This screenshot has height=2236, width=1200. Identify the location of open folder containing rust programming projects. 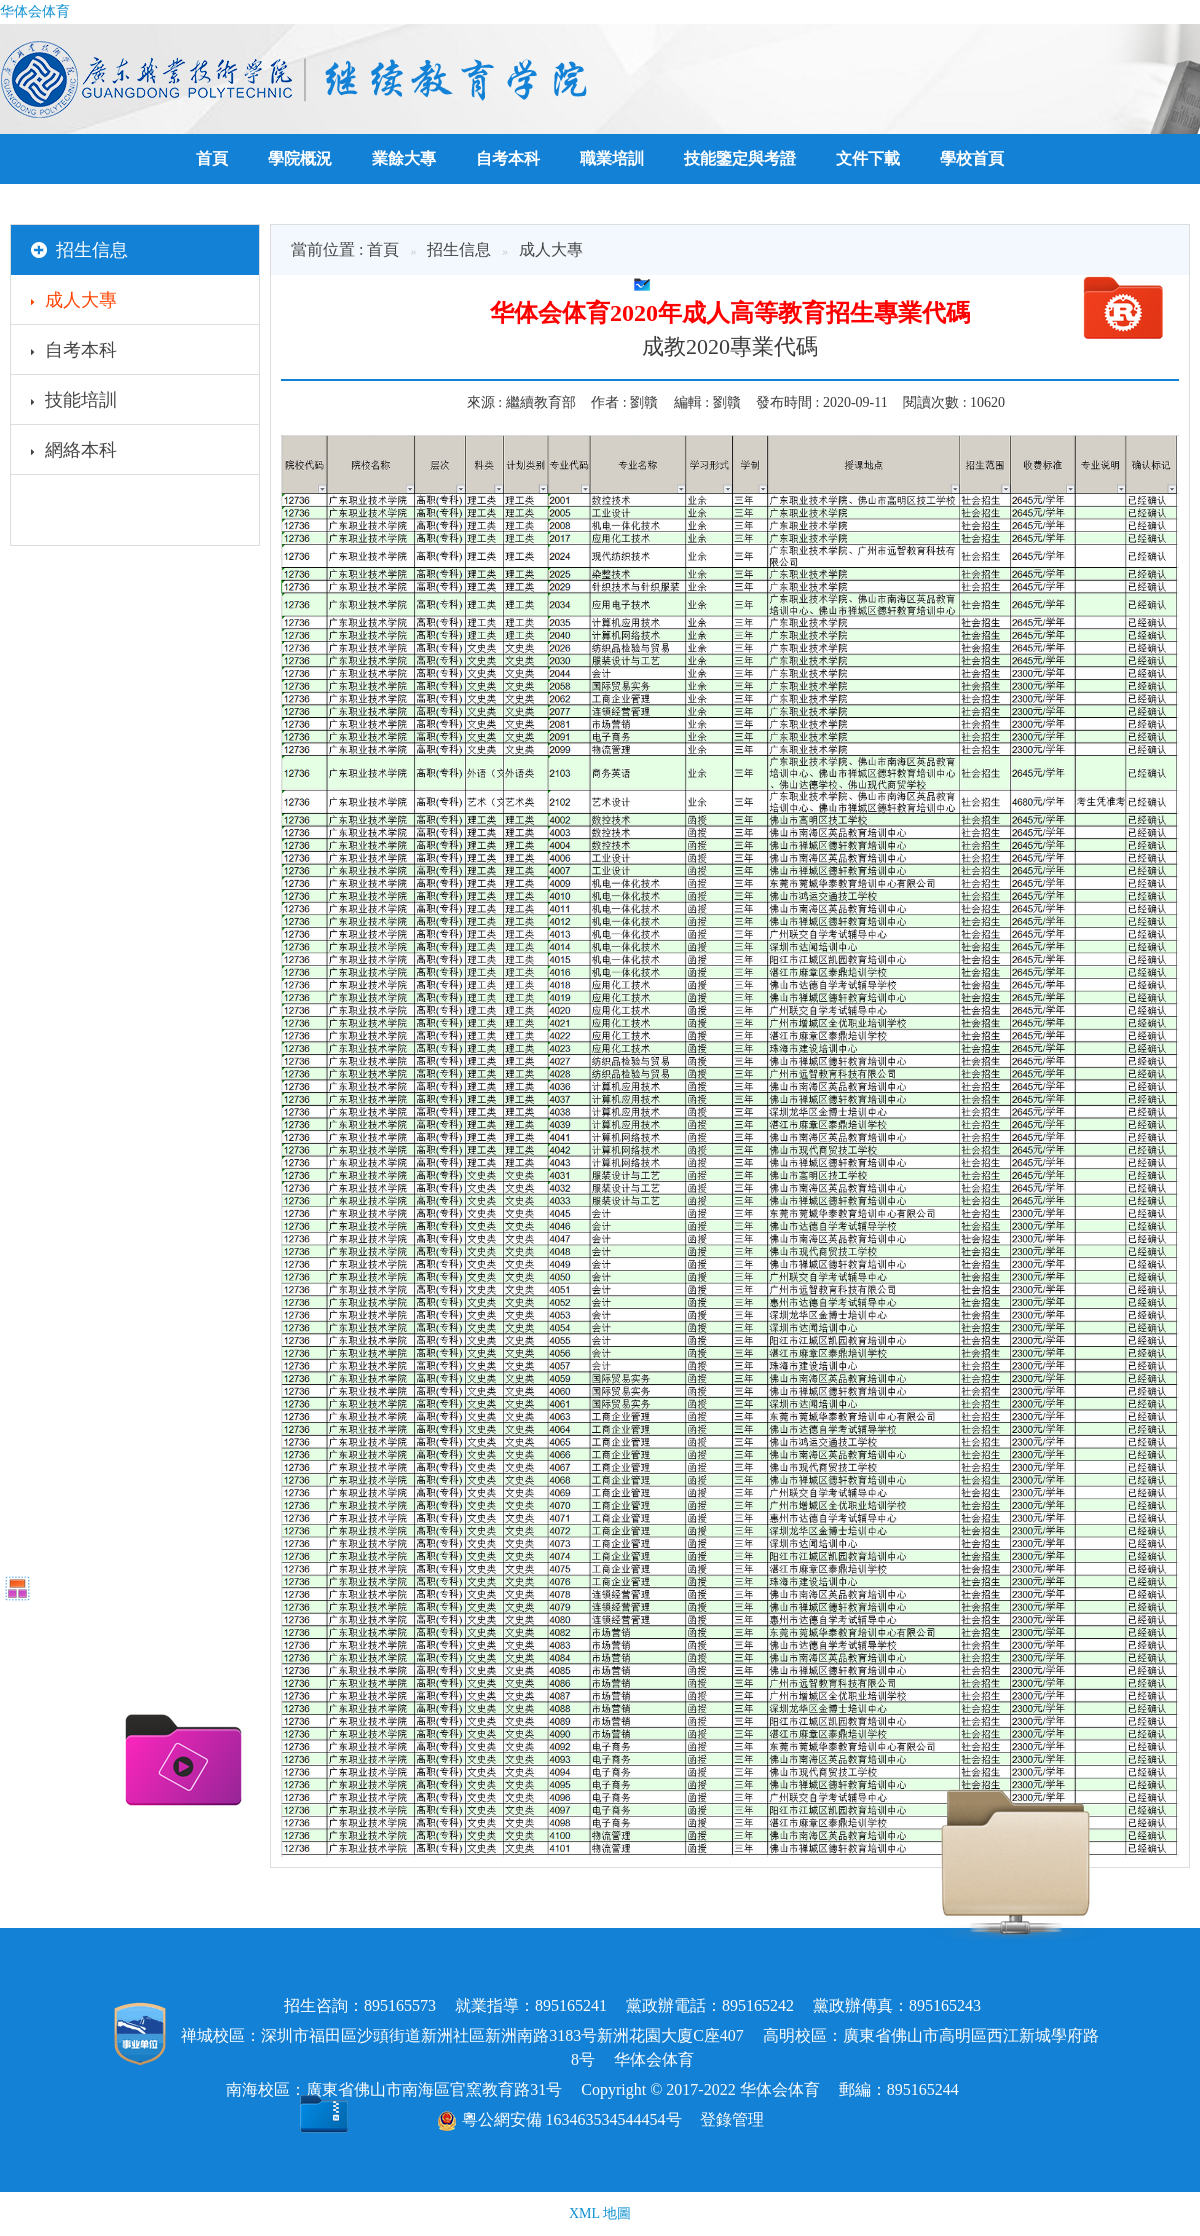
(1123, 310).